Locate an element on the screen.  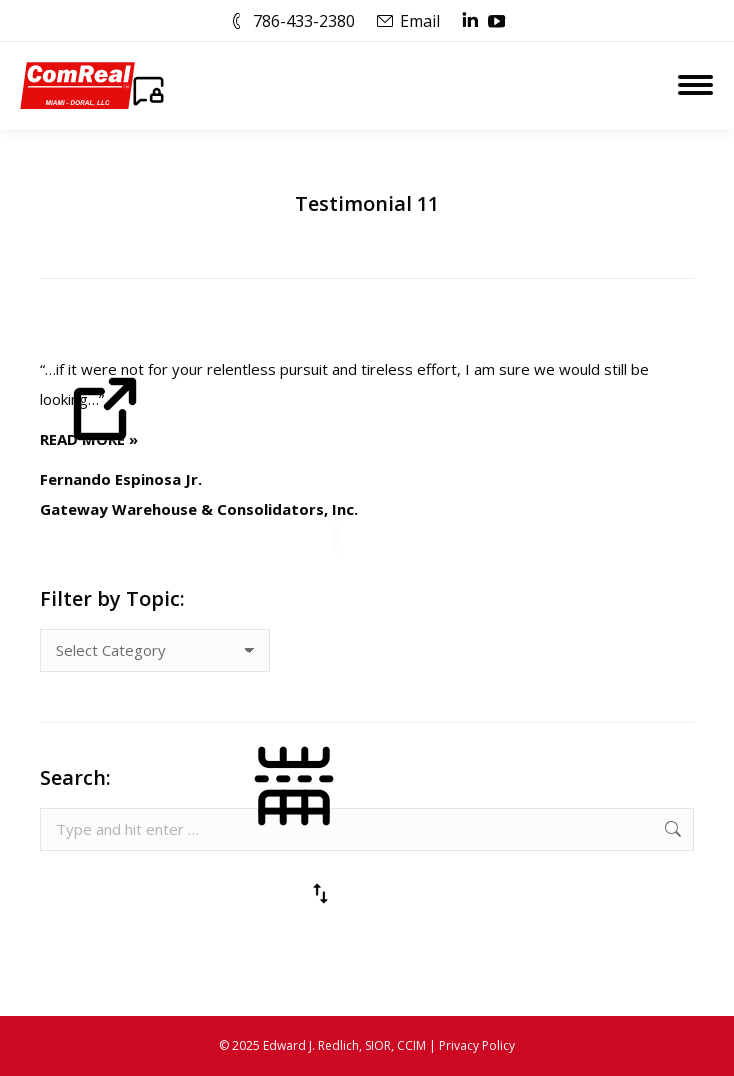
access encrypted or private messages is located at coordinates (148, 90).